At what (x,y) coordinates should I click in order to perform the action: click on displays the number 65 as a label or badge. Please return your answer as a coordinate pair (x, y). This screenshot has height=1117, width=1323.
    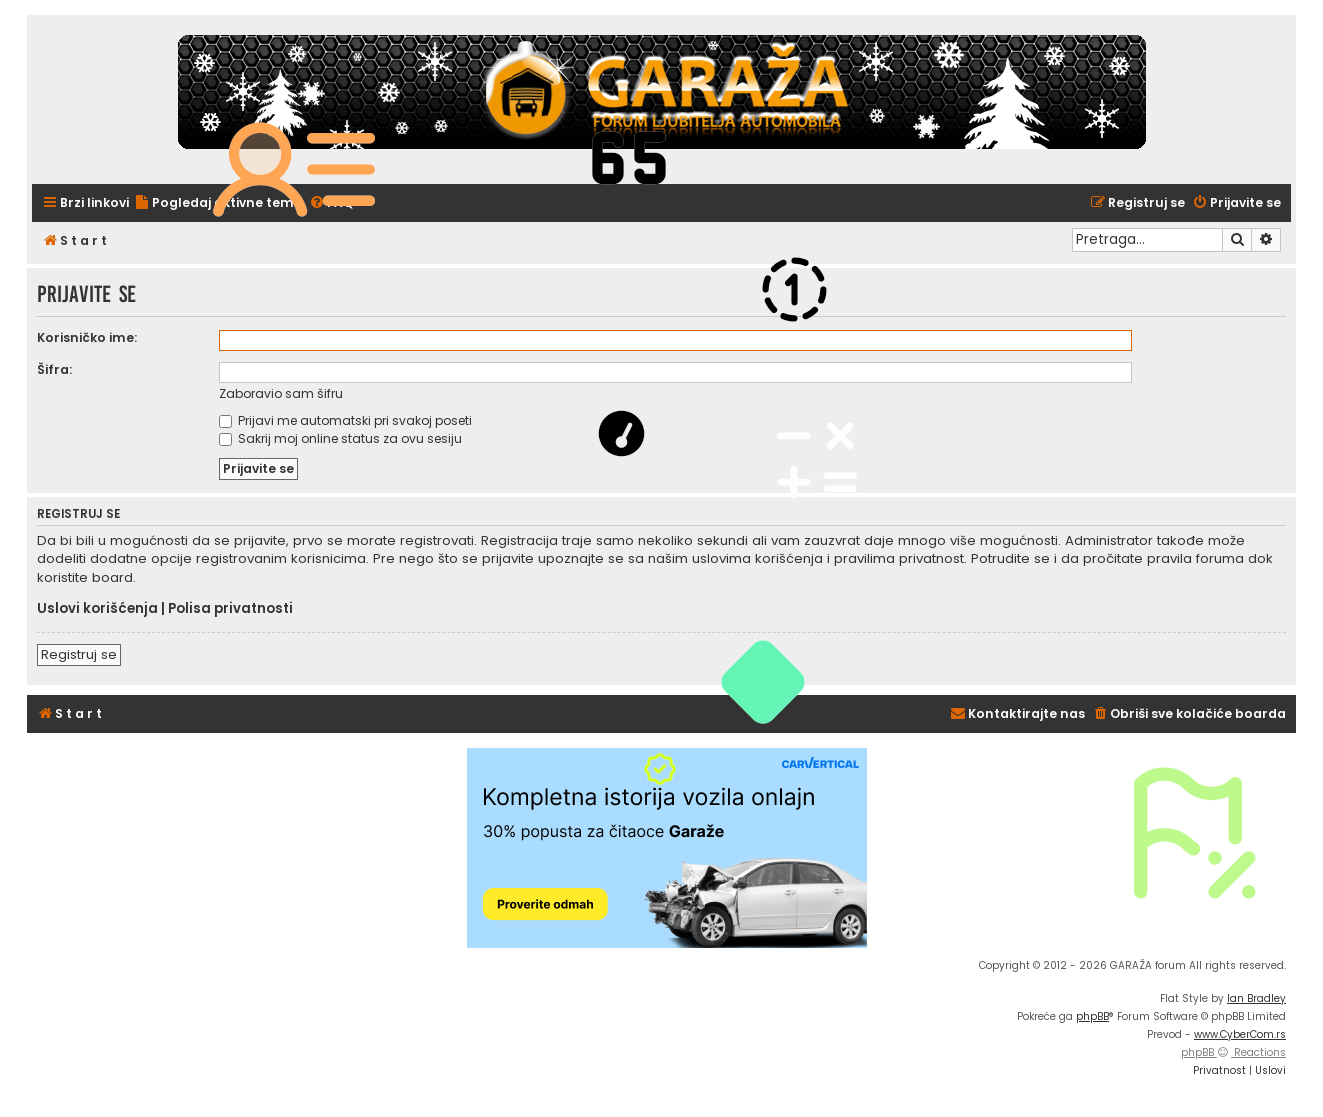
    Looking at the image, I should click on (629, 158).